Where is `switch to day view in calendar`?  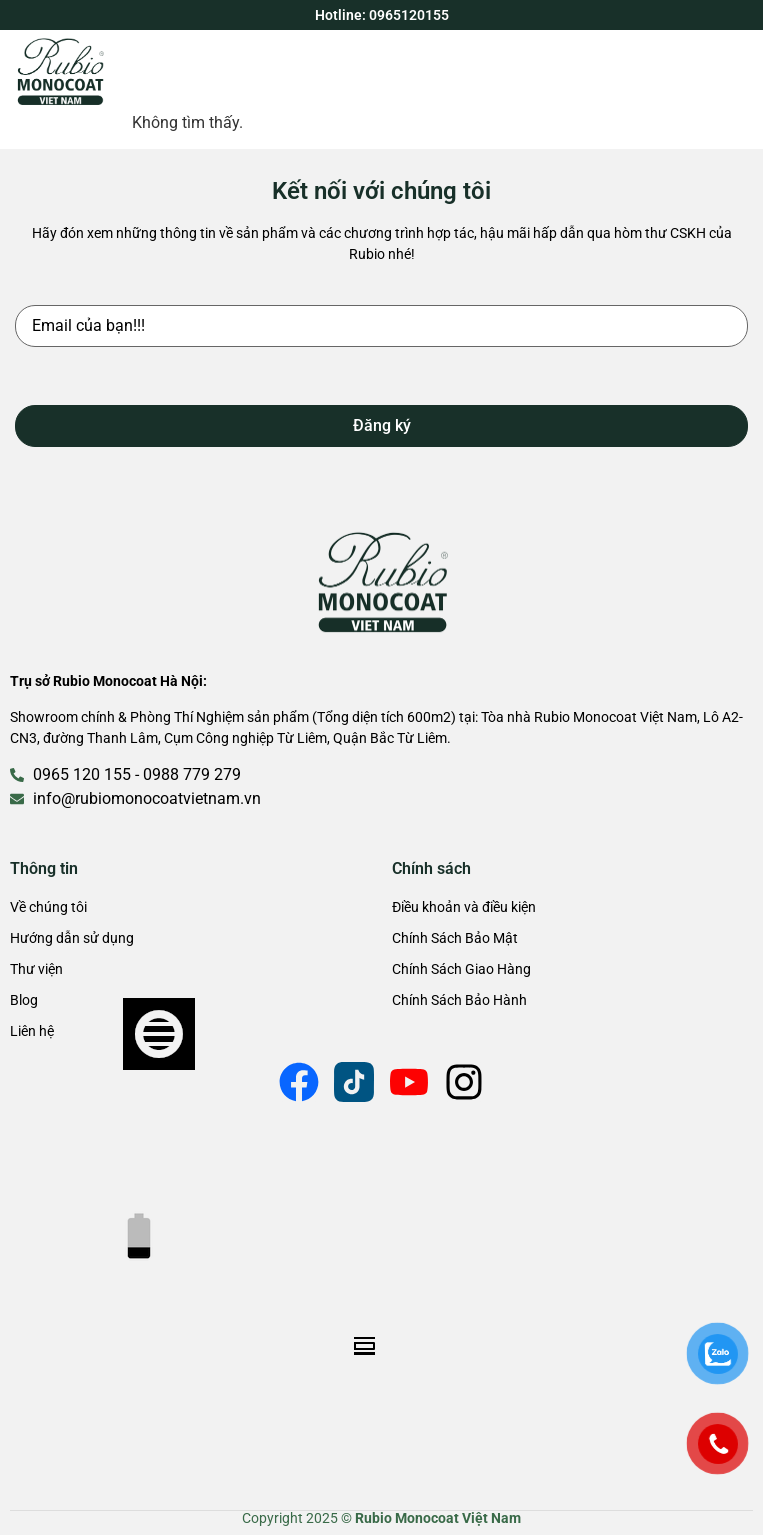
switch to day view in calendar is located at coordinates (365, 1346).